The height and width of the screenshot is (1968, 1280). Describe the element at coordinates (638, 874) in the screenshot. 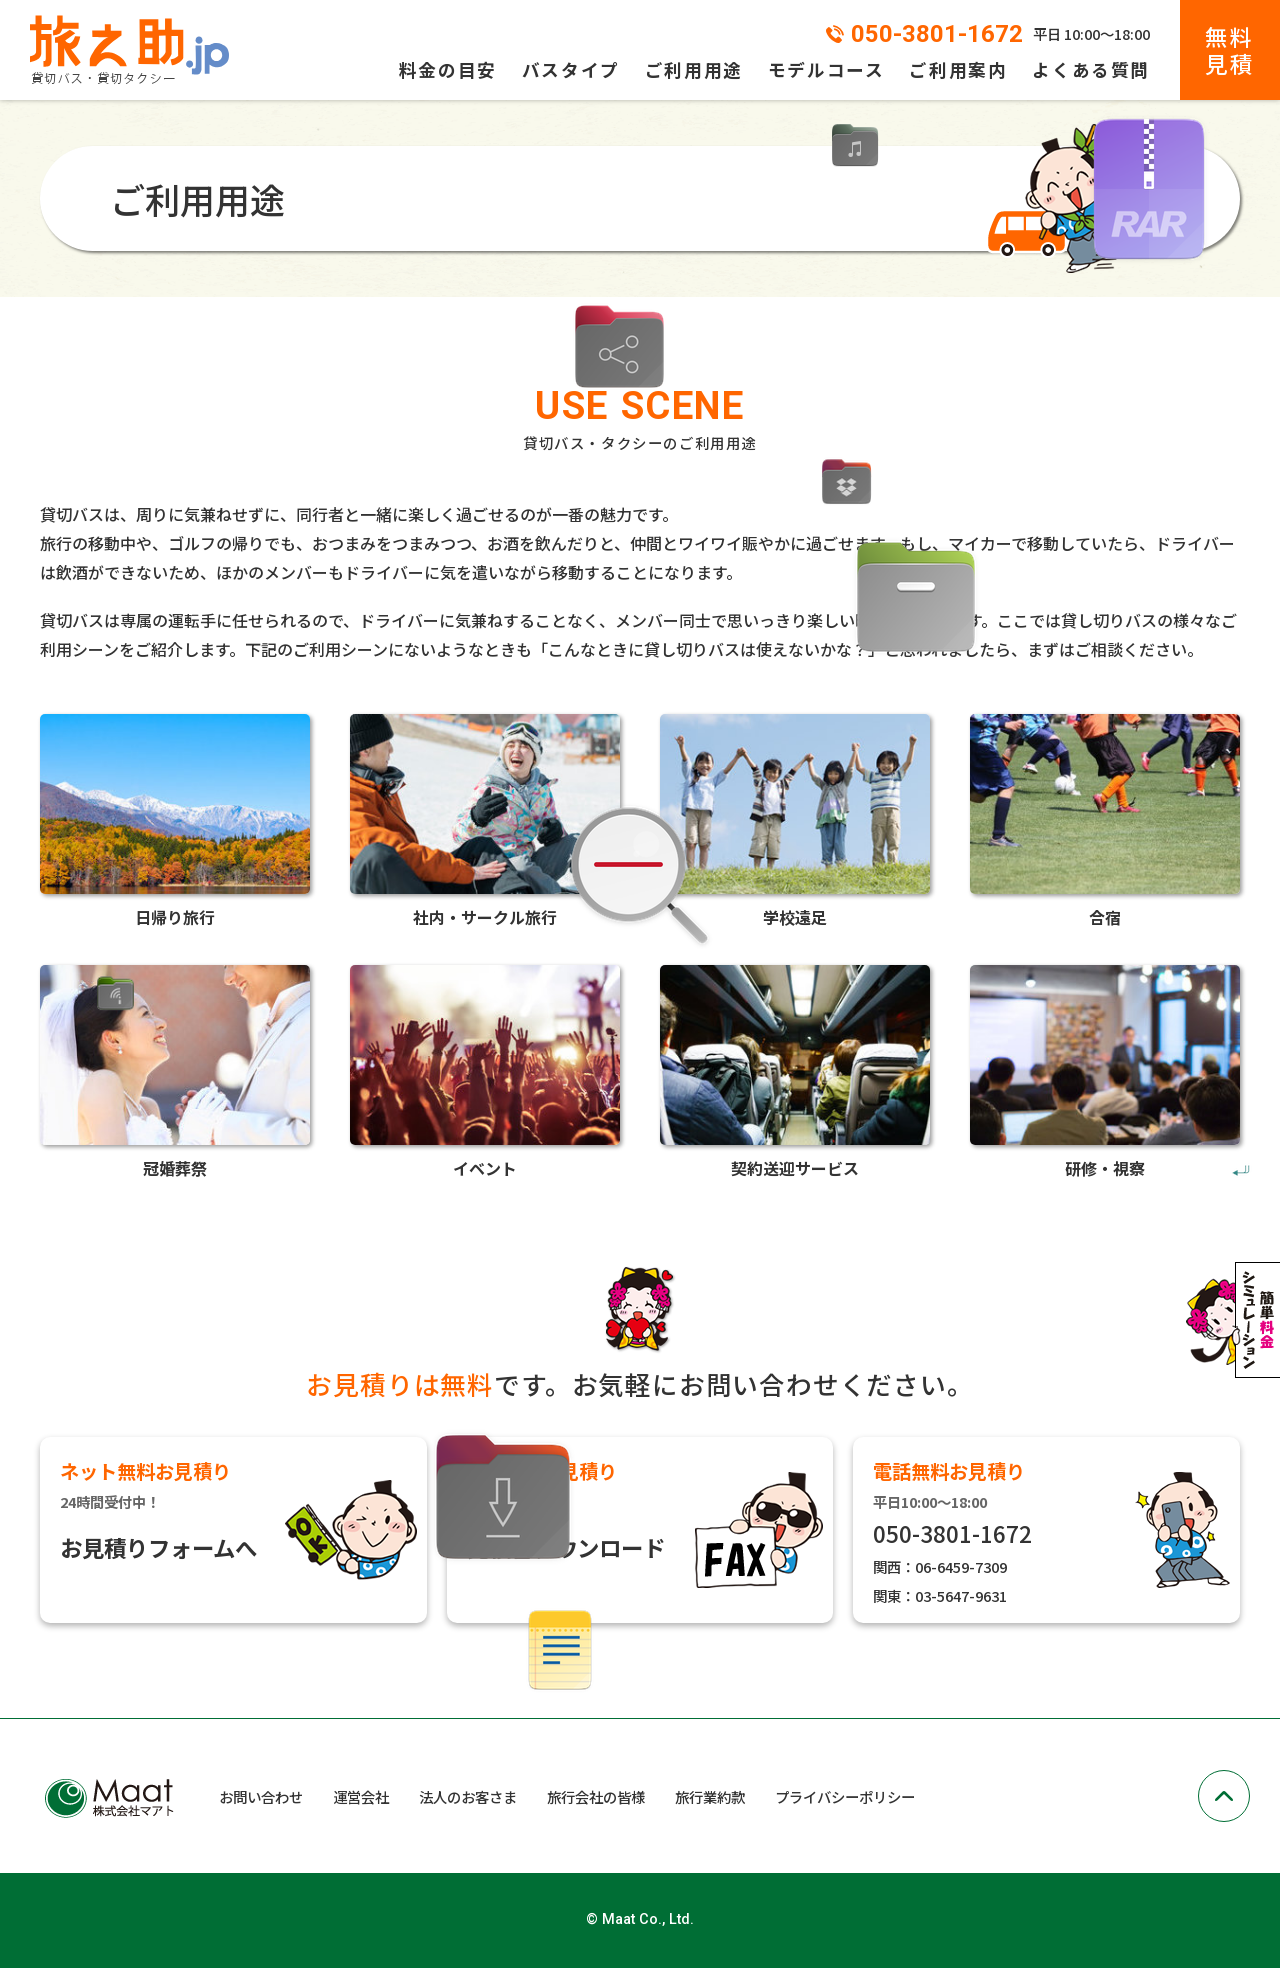

I see `zoom out to see more content` at that location.